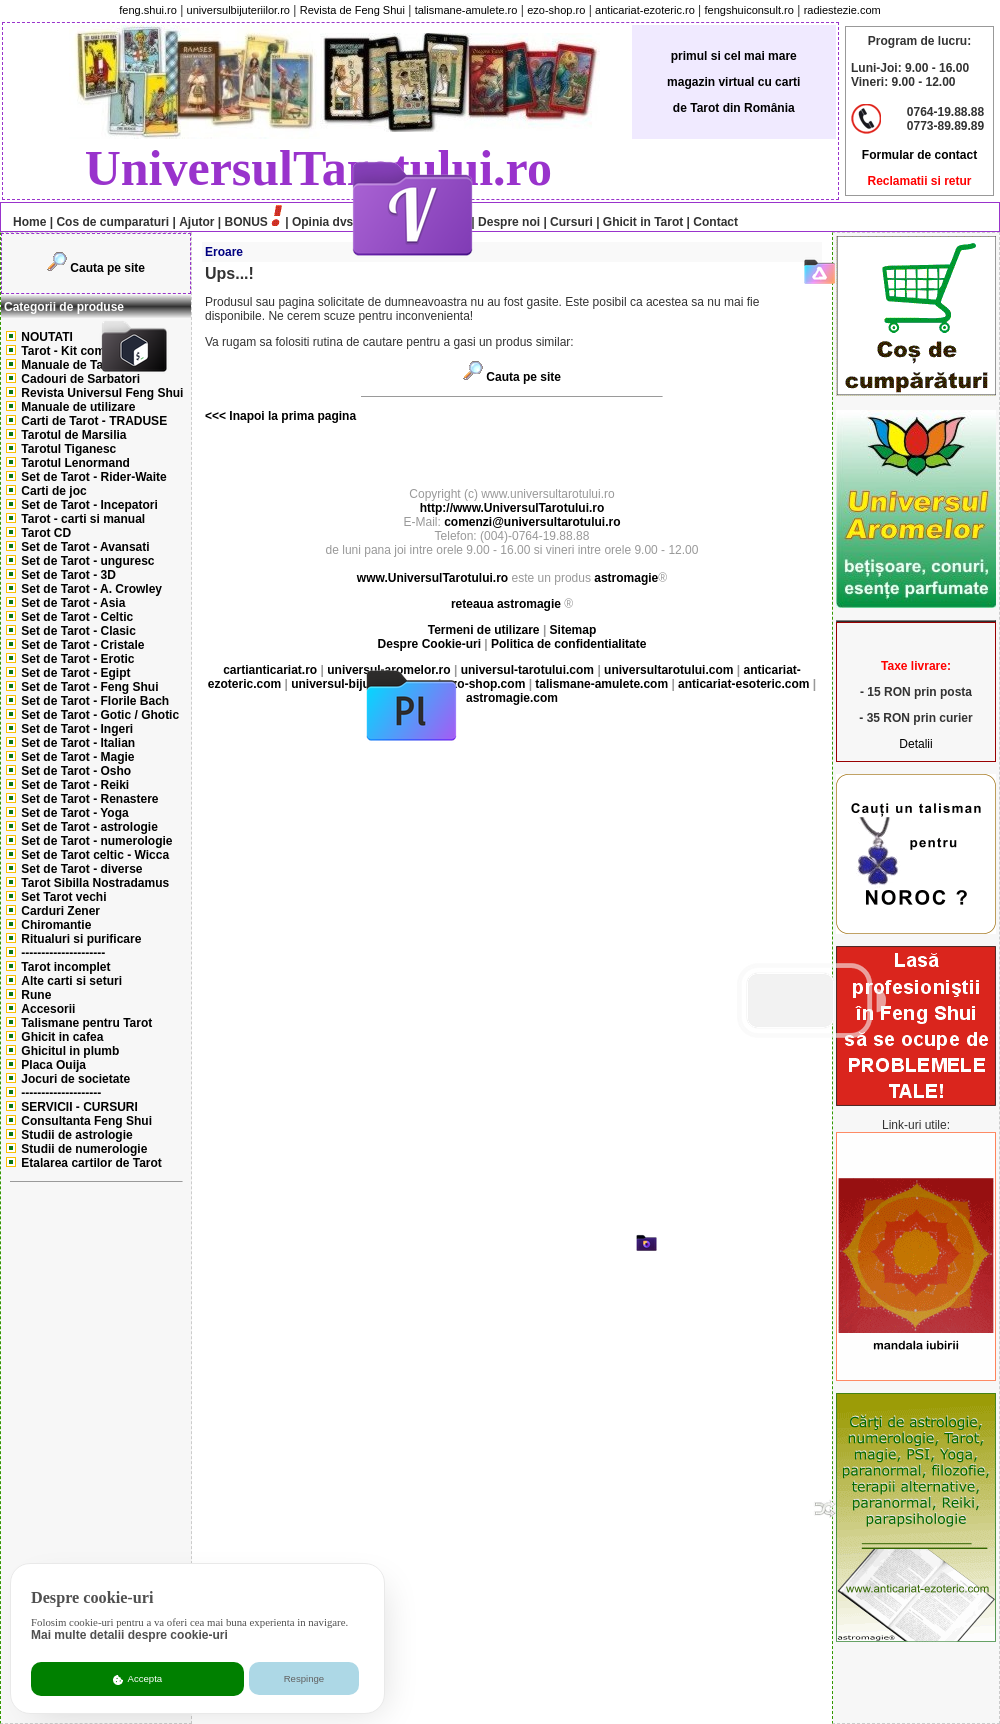 This screenshot has height=1724, width=1000. I want to click on shuffle playlist or music queue, so click(825, 1508).